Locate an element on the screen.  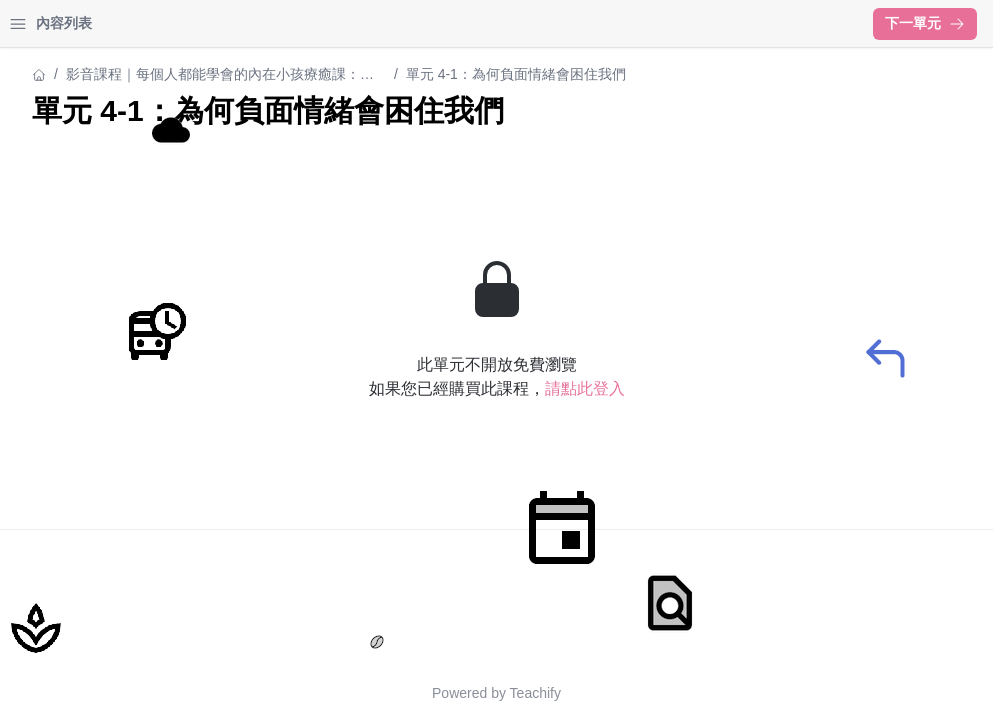
search within the current document is located at coordinates (670, 603).